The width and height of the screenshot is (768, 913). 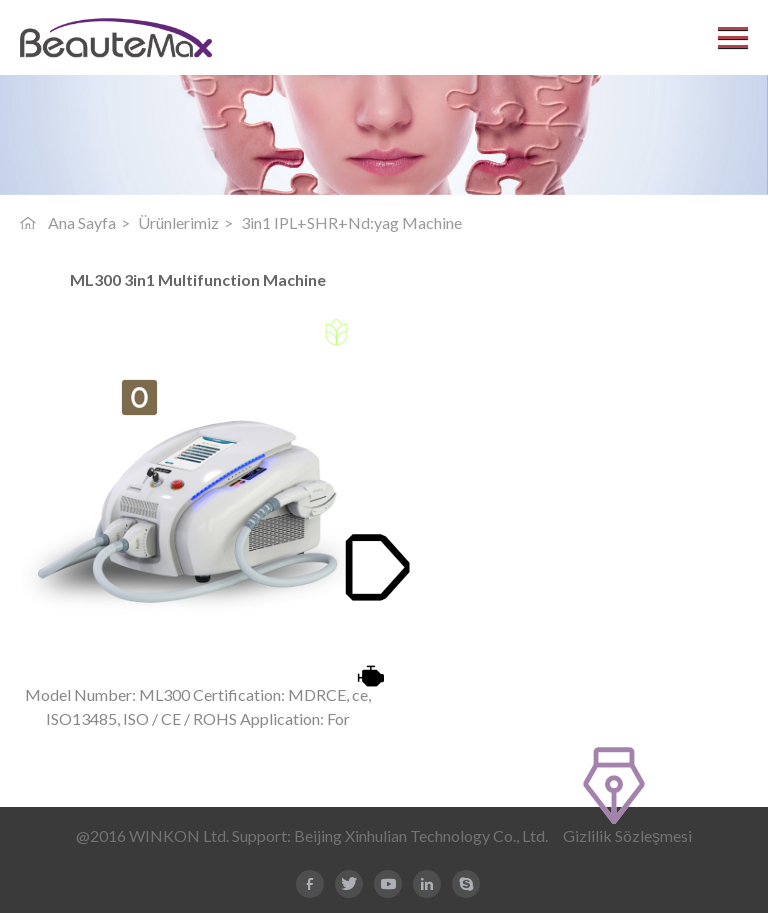 I want to click on indicates zero or no items, so click(x=139, y=397).